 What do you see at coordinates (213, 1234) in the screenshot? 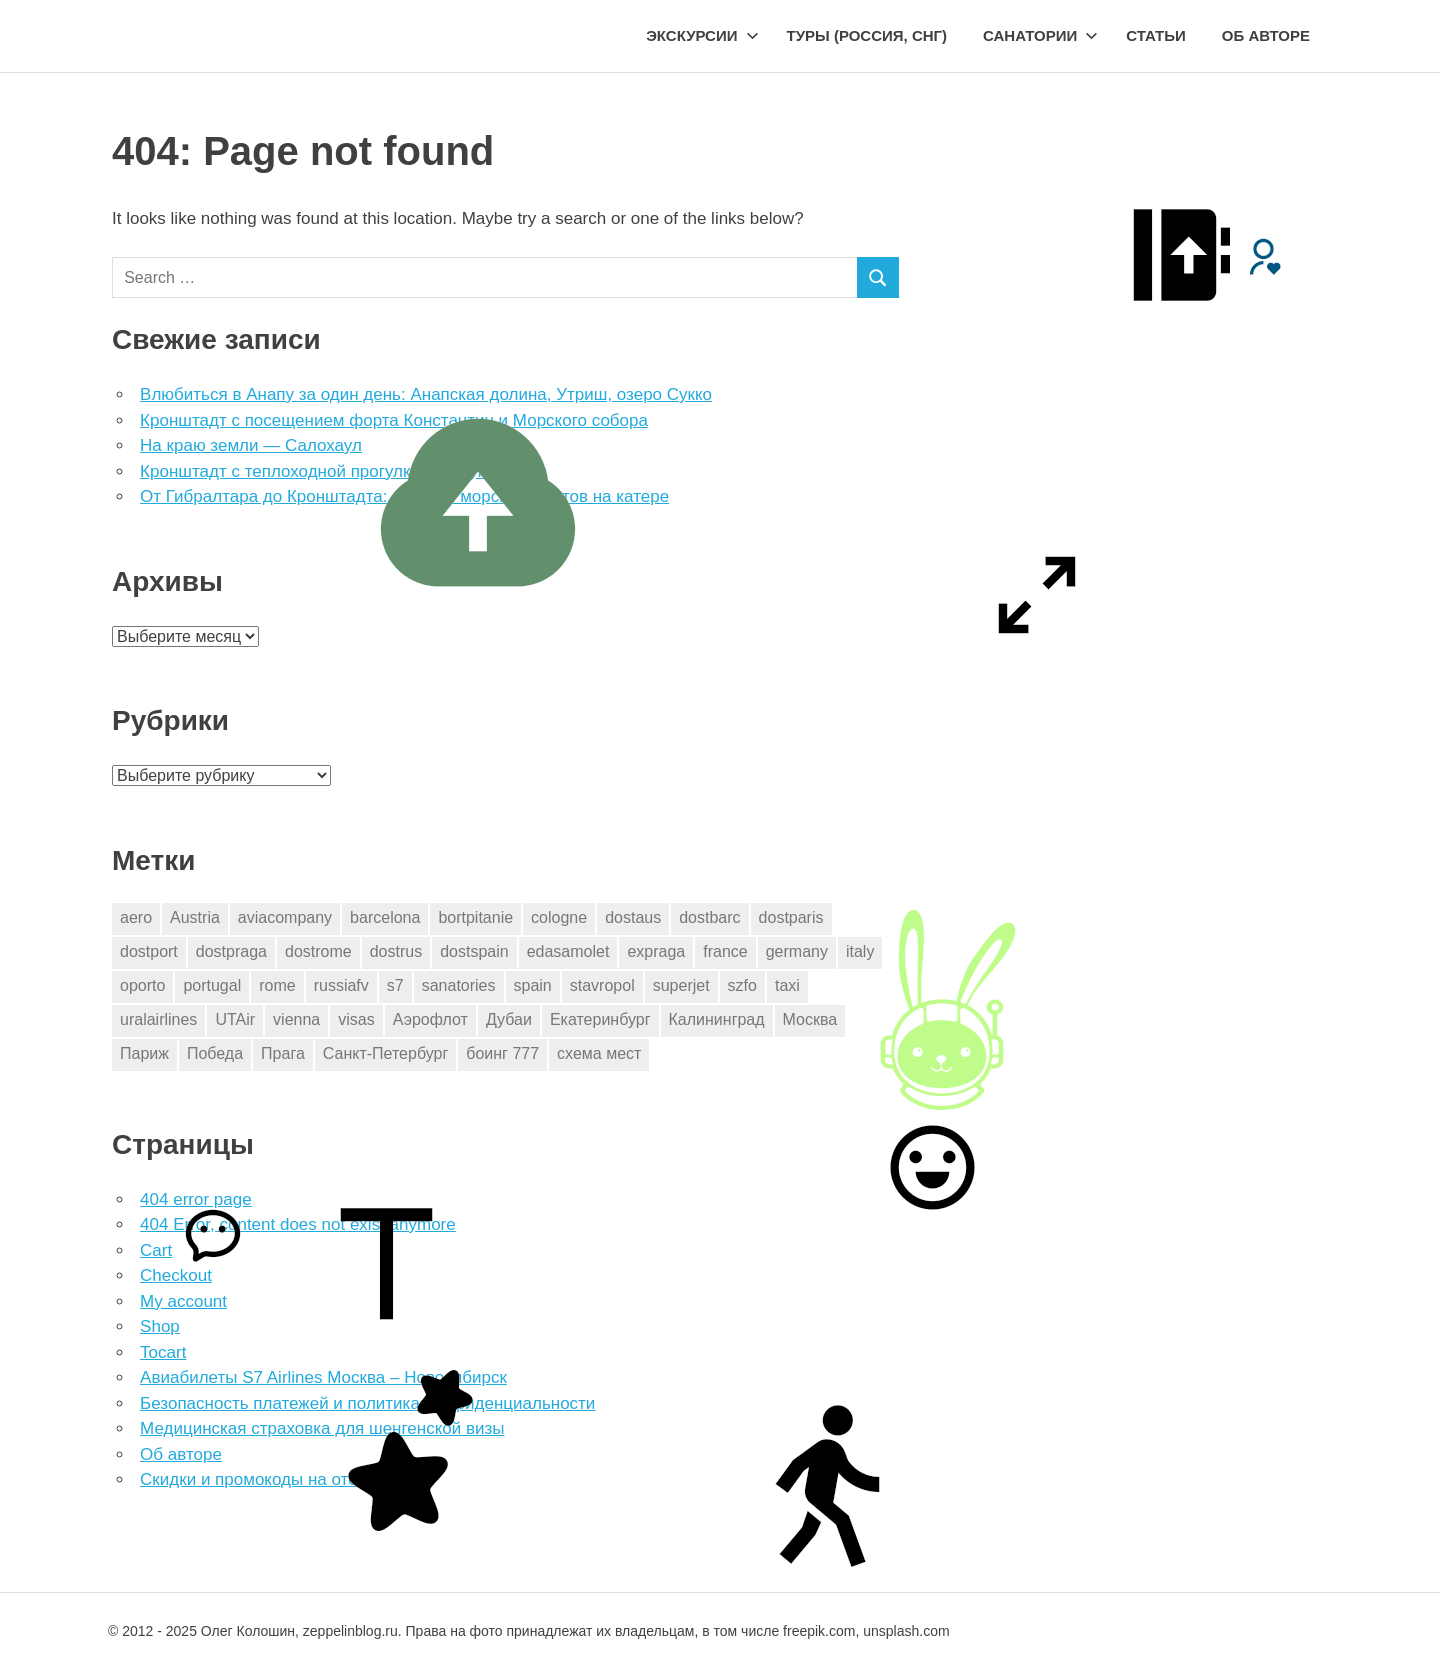
I see `open WeChat messaging app` at bounding box center [213, 1234].